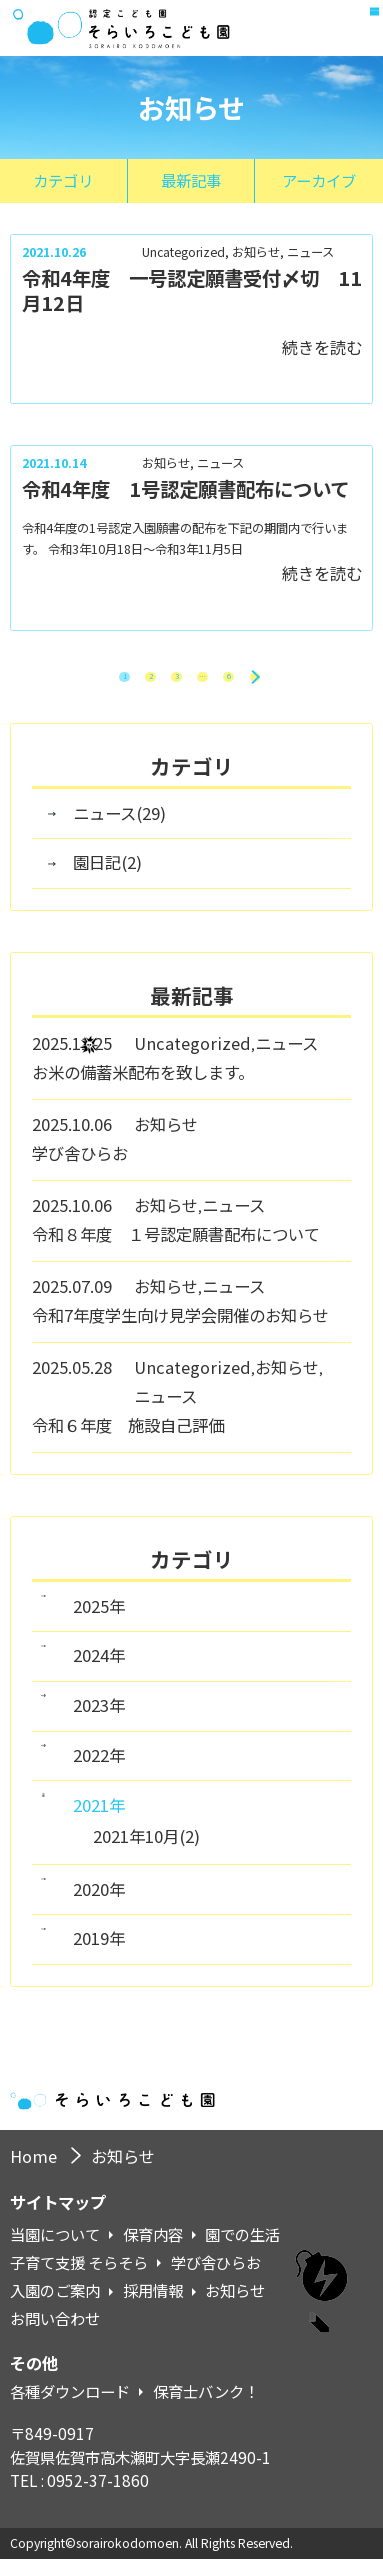  What do you see at coordinates (318, 2321) in the screenshot?
I see `enter the dungeon or underground level` at bounding box center [318, 2321].